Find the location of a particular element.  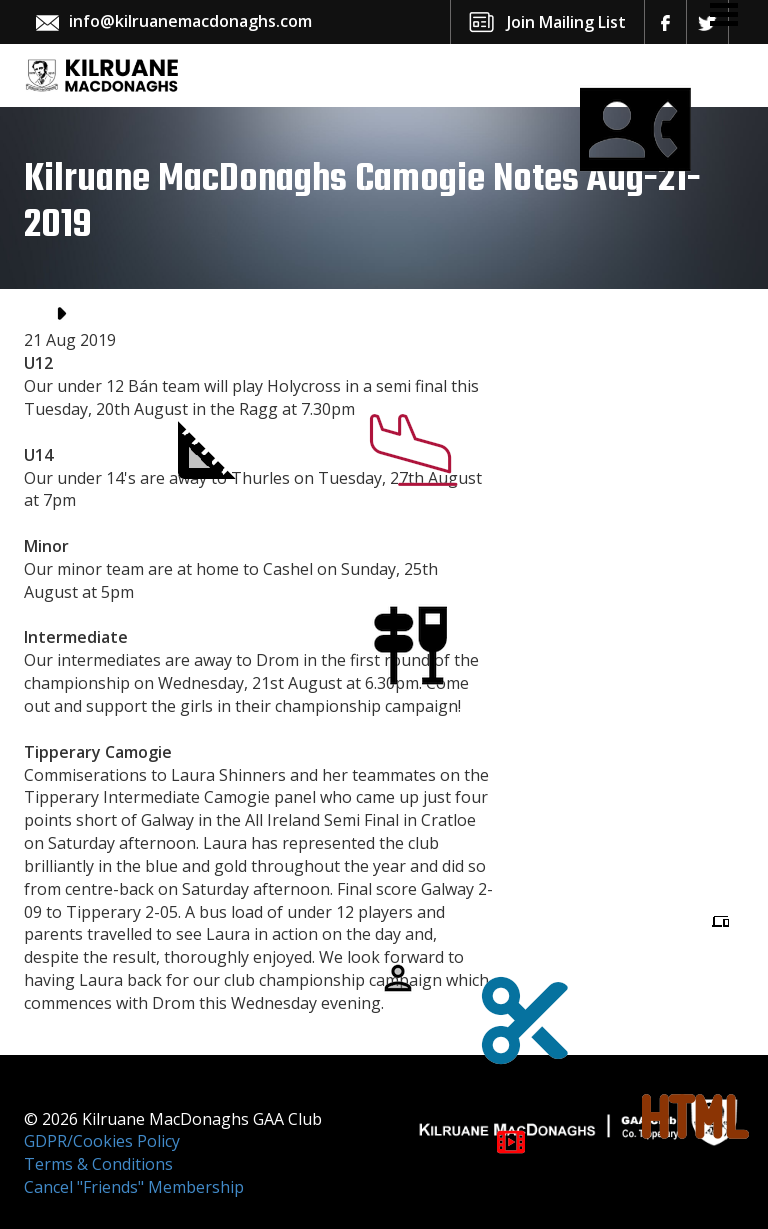

indicates flight arrival or landing status is located at coordinates (409, 450).